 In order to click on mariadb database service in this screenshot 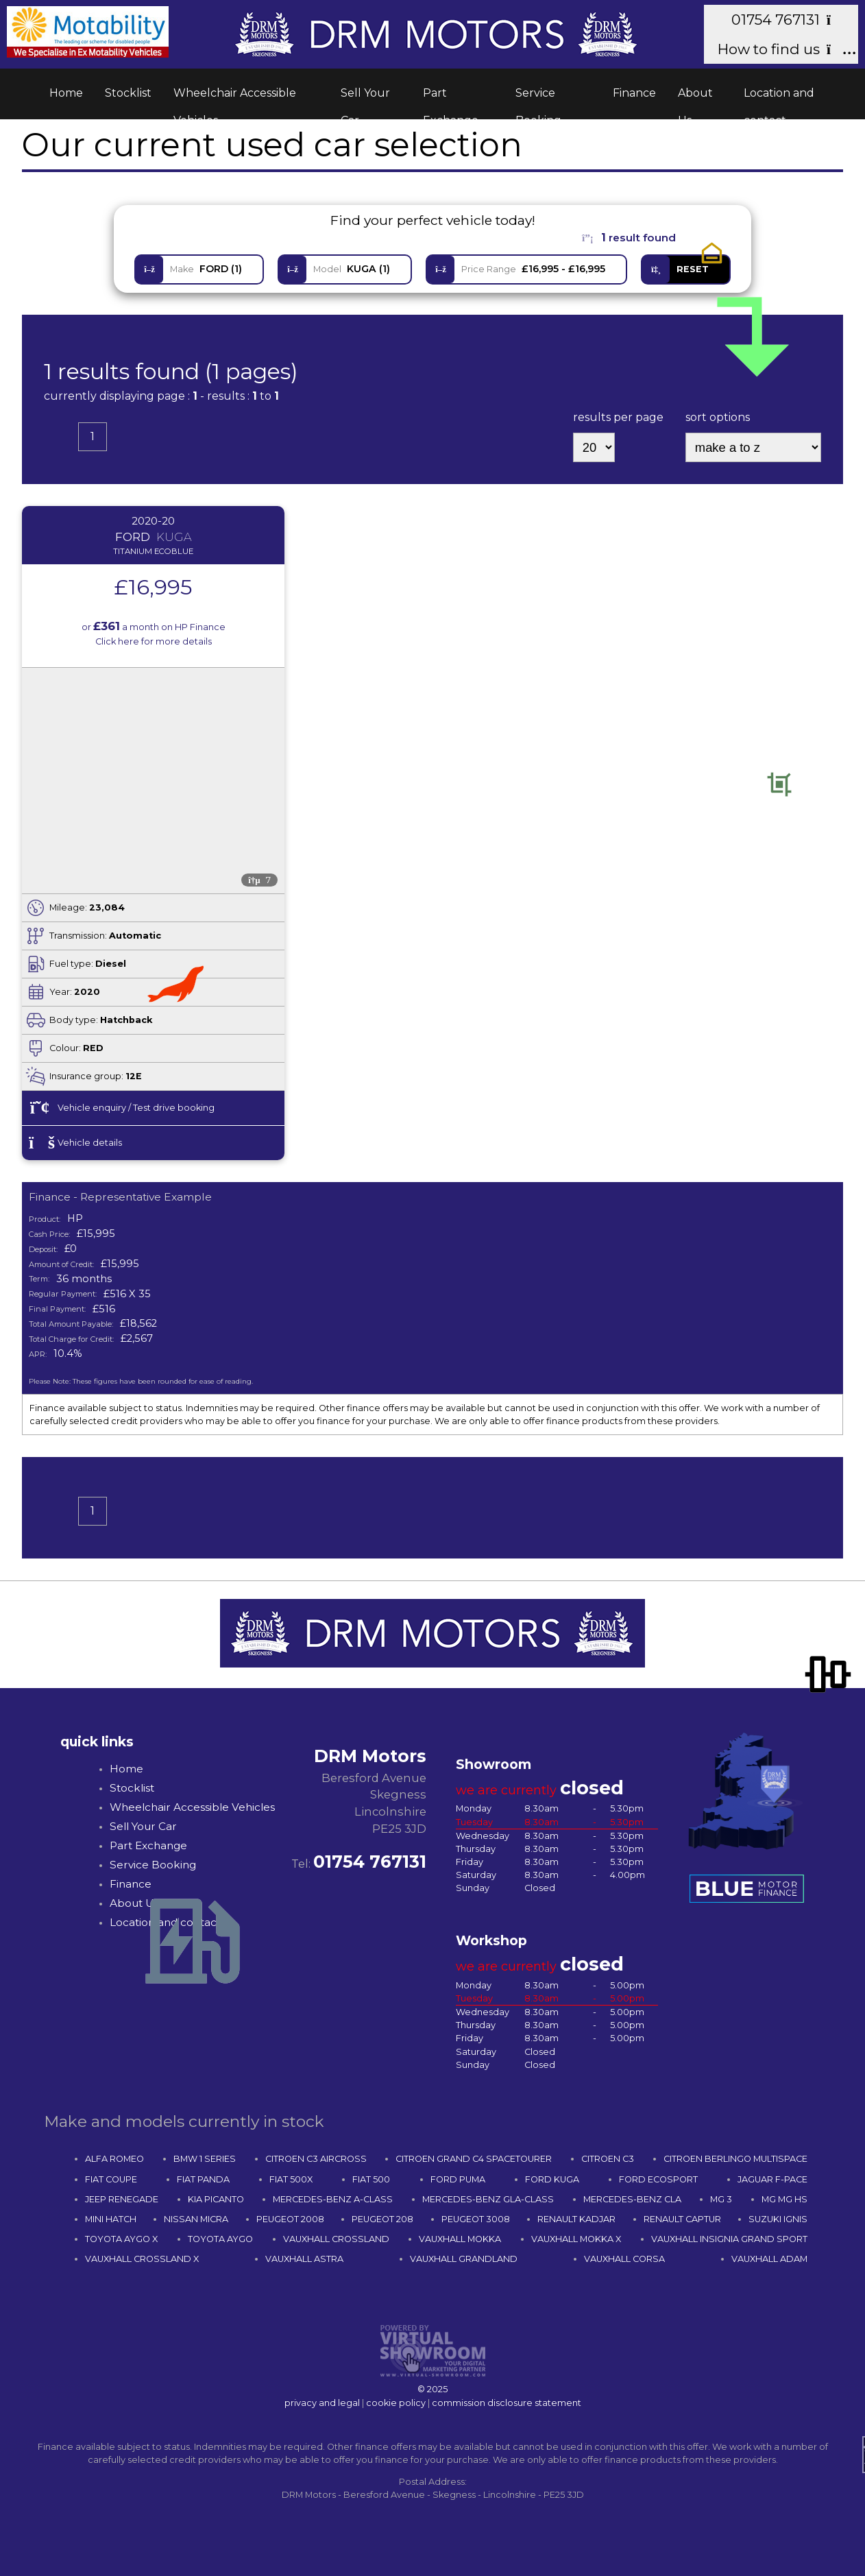, I will do `click(175, 984)`.